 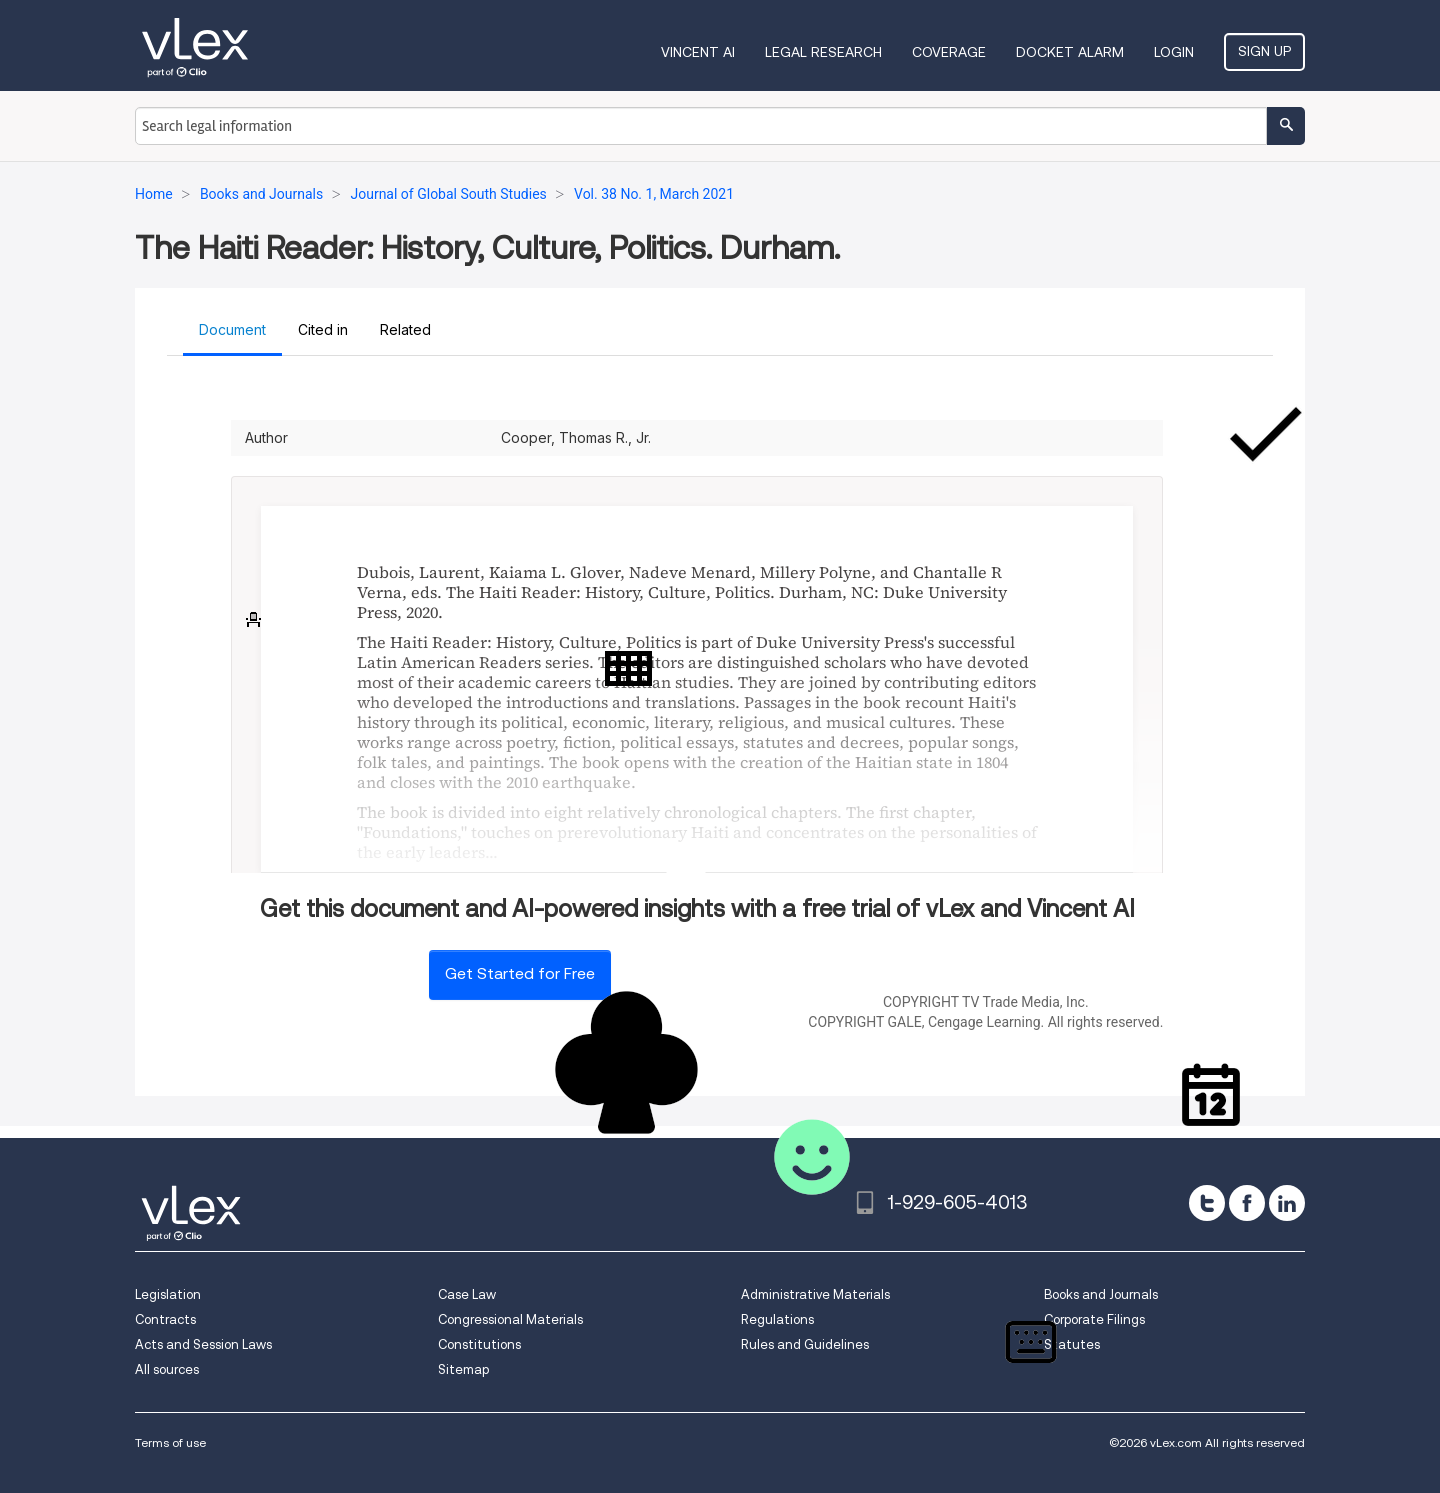 I want to click on confirm or submit an action, so click(x=1265, y=433).